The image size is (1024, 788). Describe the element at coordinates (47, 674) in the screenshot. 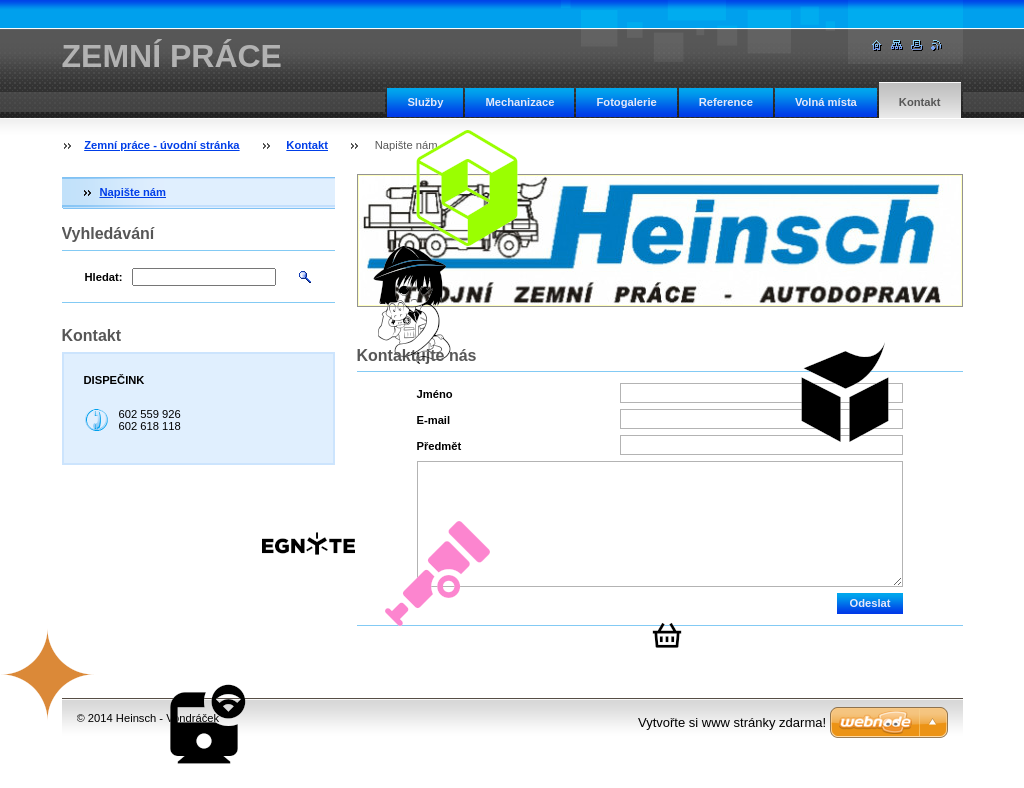

I see `open Google Gemini AI assistant` at that location.